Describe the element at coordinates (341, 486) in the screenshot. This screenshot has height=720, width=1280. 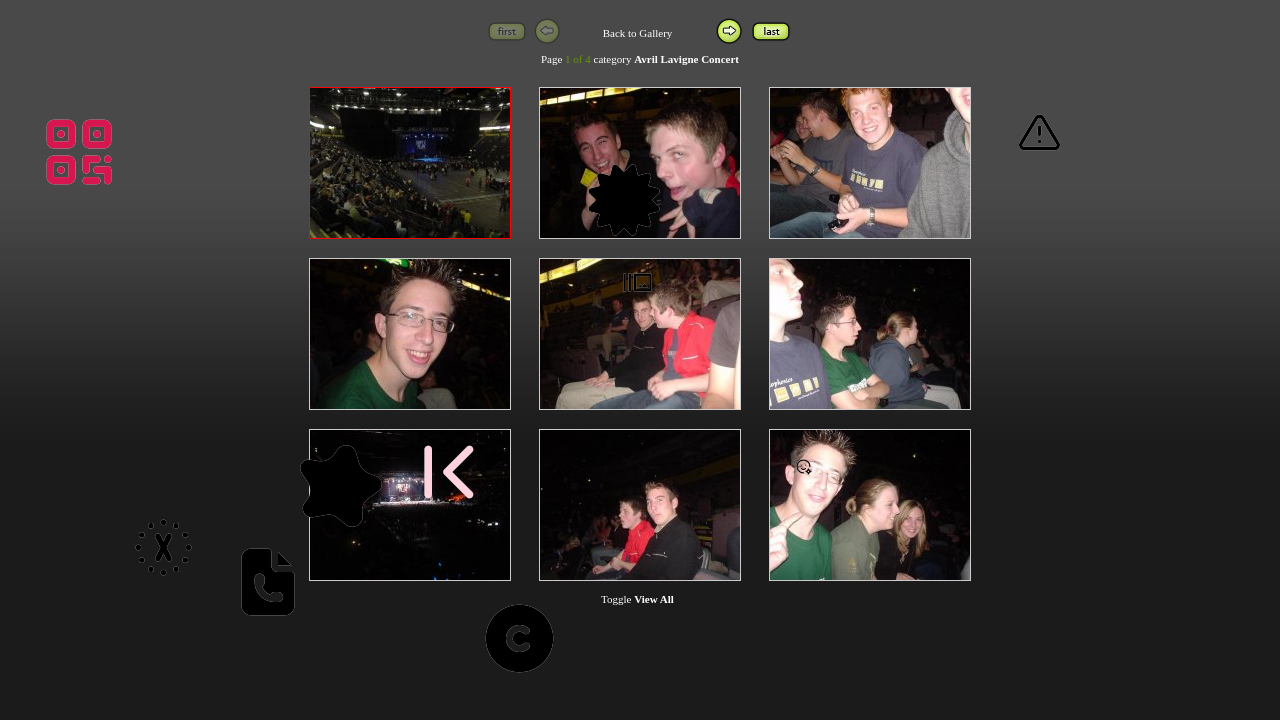
I see `select a paint or color fill tool` at that location.